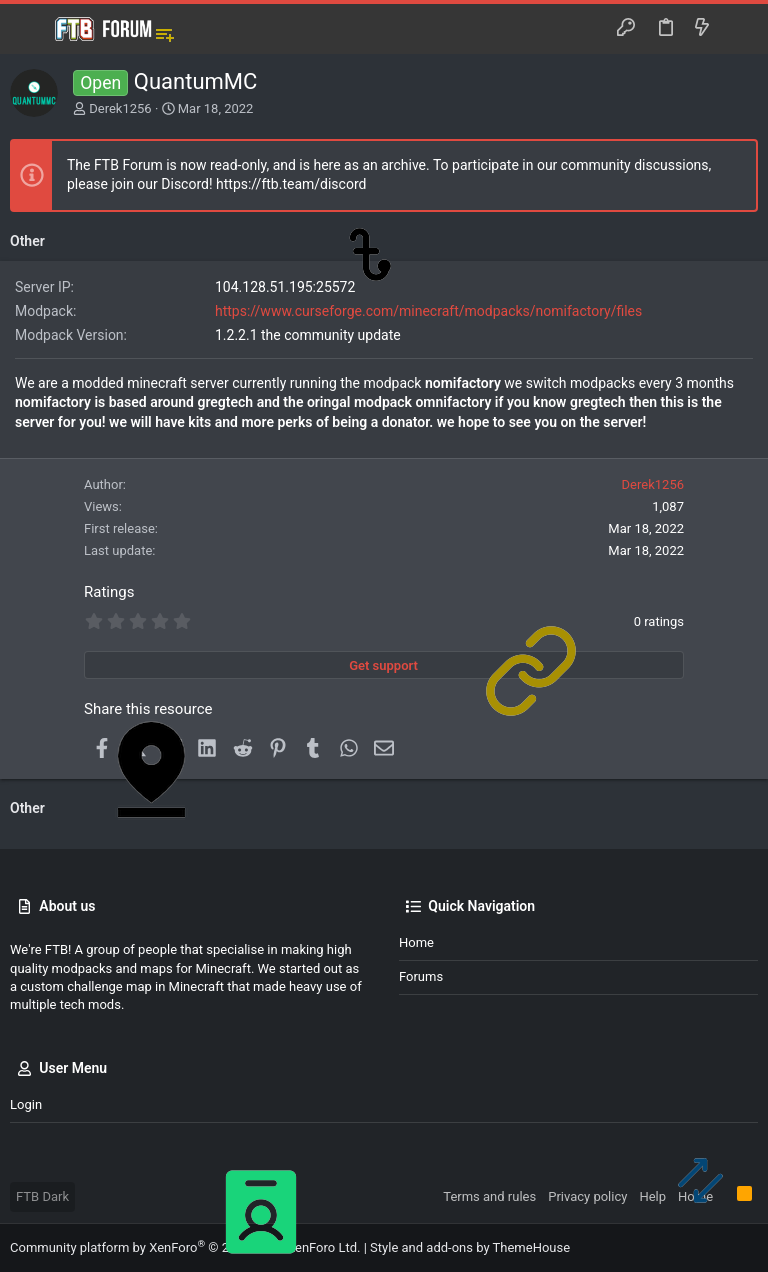 The height and width of the screenshot is (1272, 768). What do you see at coordinates (531, 671) in the screenshot?
I see `copy or share a link` at bounding box center [531, 671].